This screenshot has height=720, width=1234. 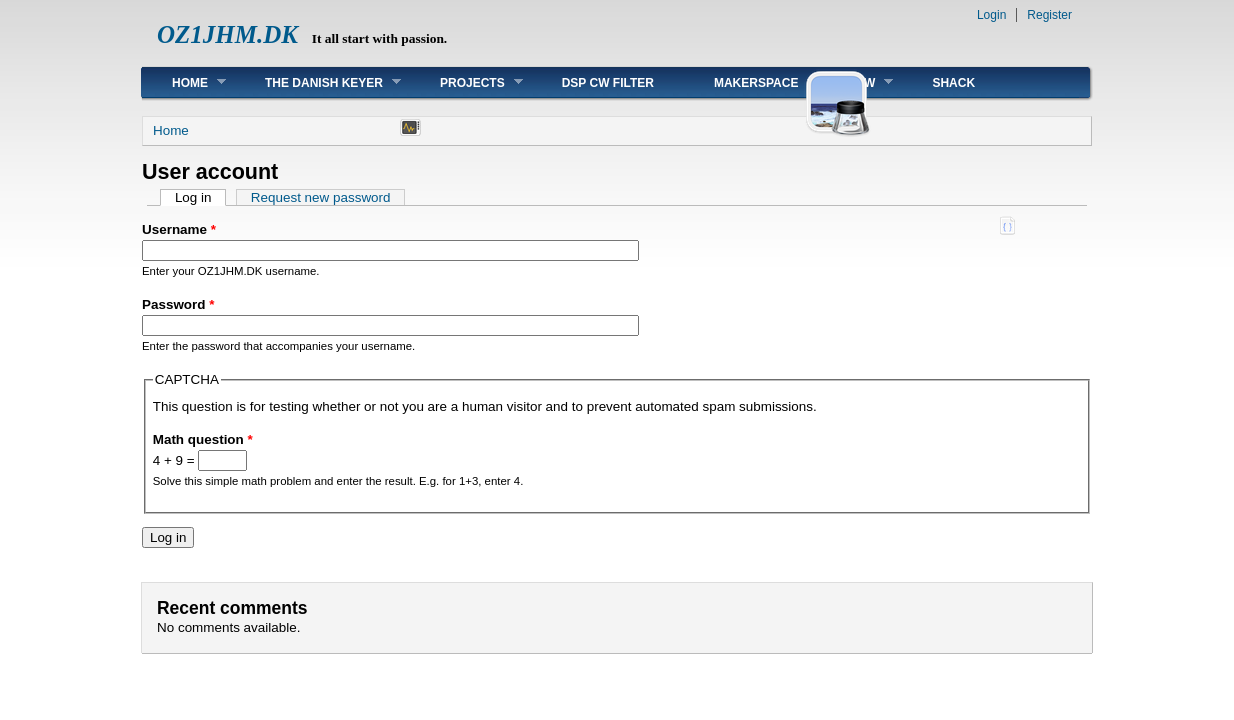 What do you see at coordinates (1007, 225) in the screenshot?
I see `open a CSS stylesheet file` at bounding box center [1007, 225].